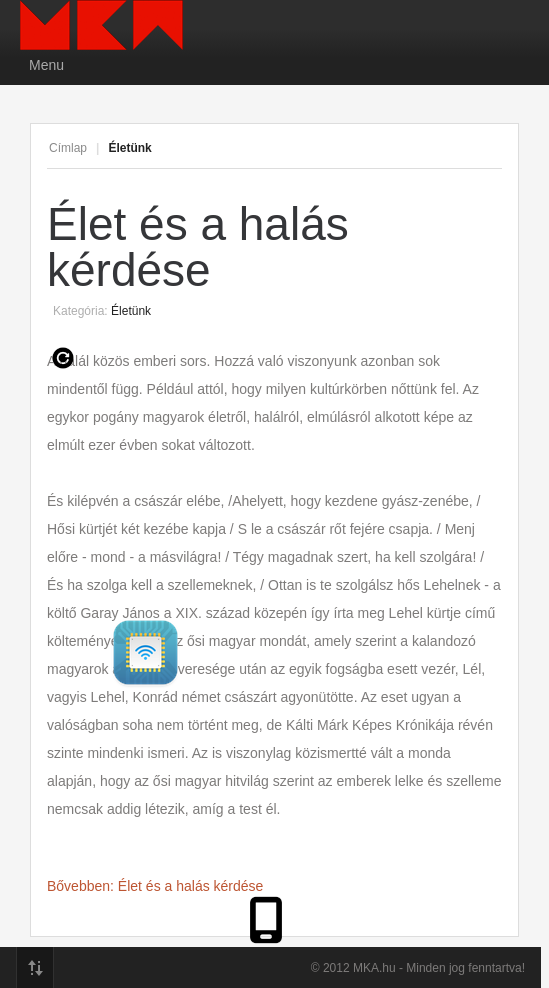 This screenshot has width=549, height=988. I want to click on refresh or reload content, so click(63, 358).